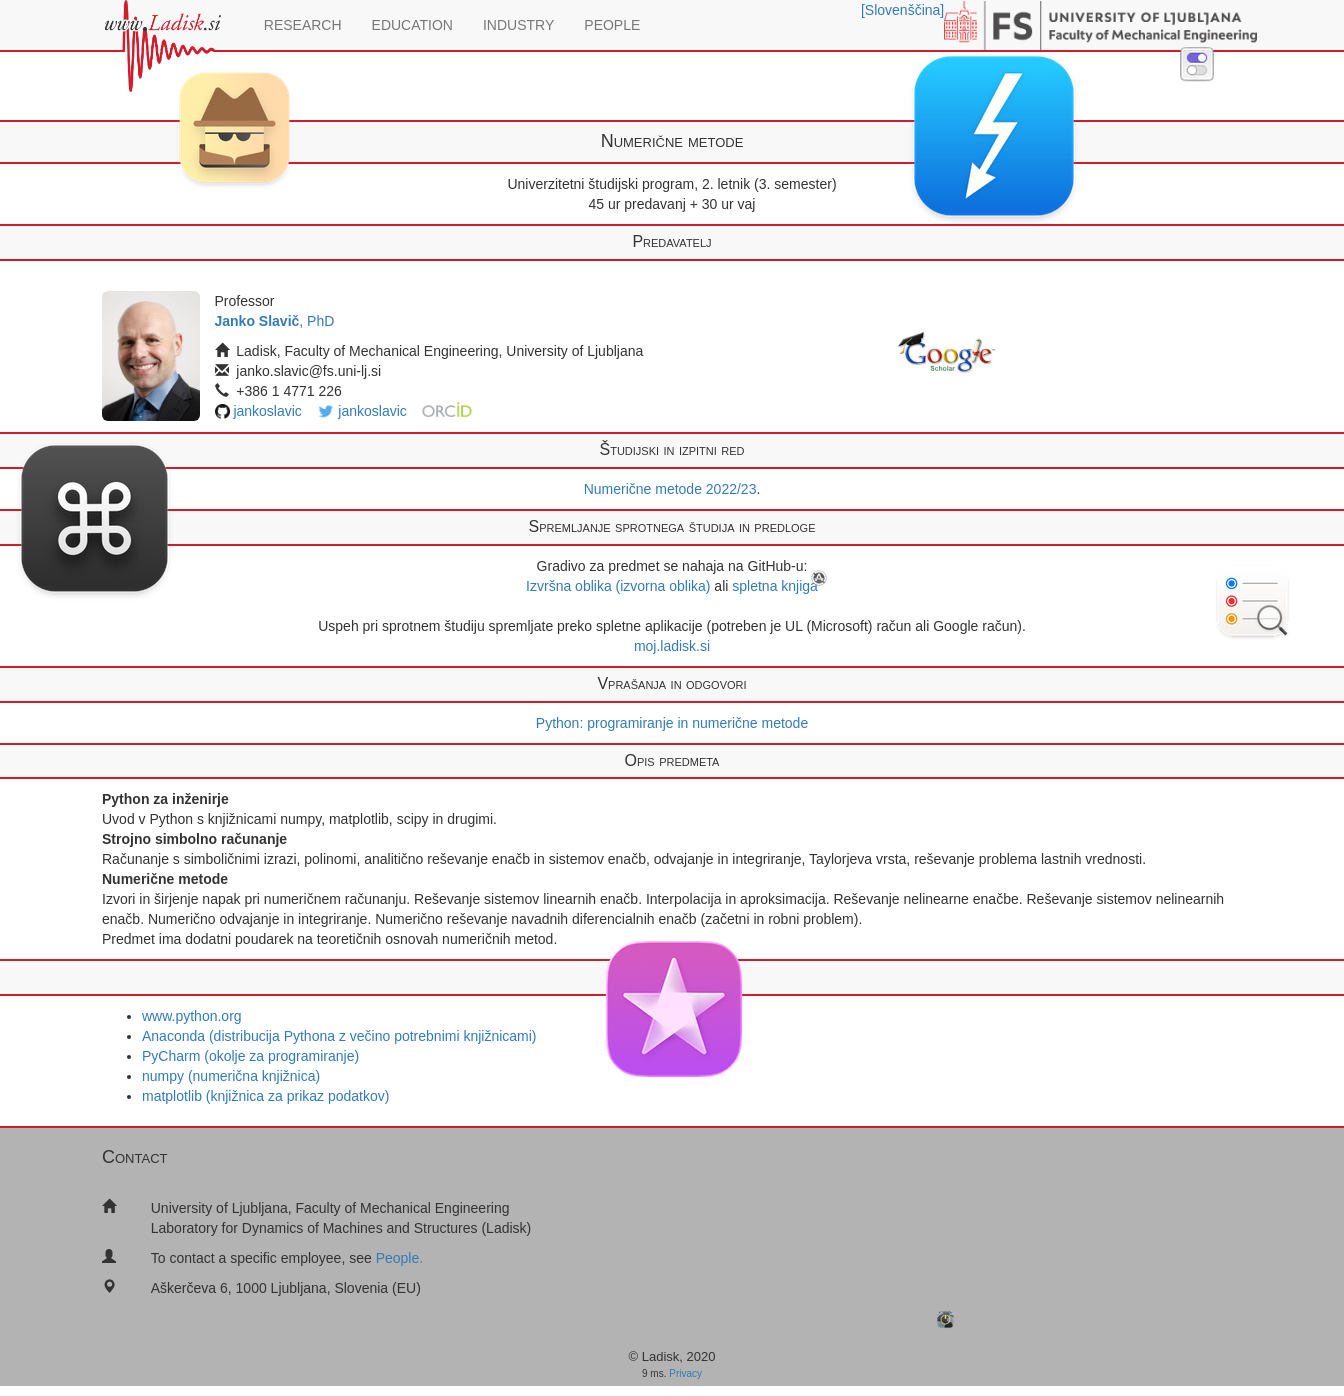 Image resolution: width=1344 pixels, height=1396 pixels. What do you see at coordinates (1252, 600) in the screenshot?
I see `open the log viewer application` at bounding box center [1252, 600].